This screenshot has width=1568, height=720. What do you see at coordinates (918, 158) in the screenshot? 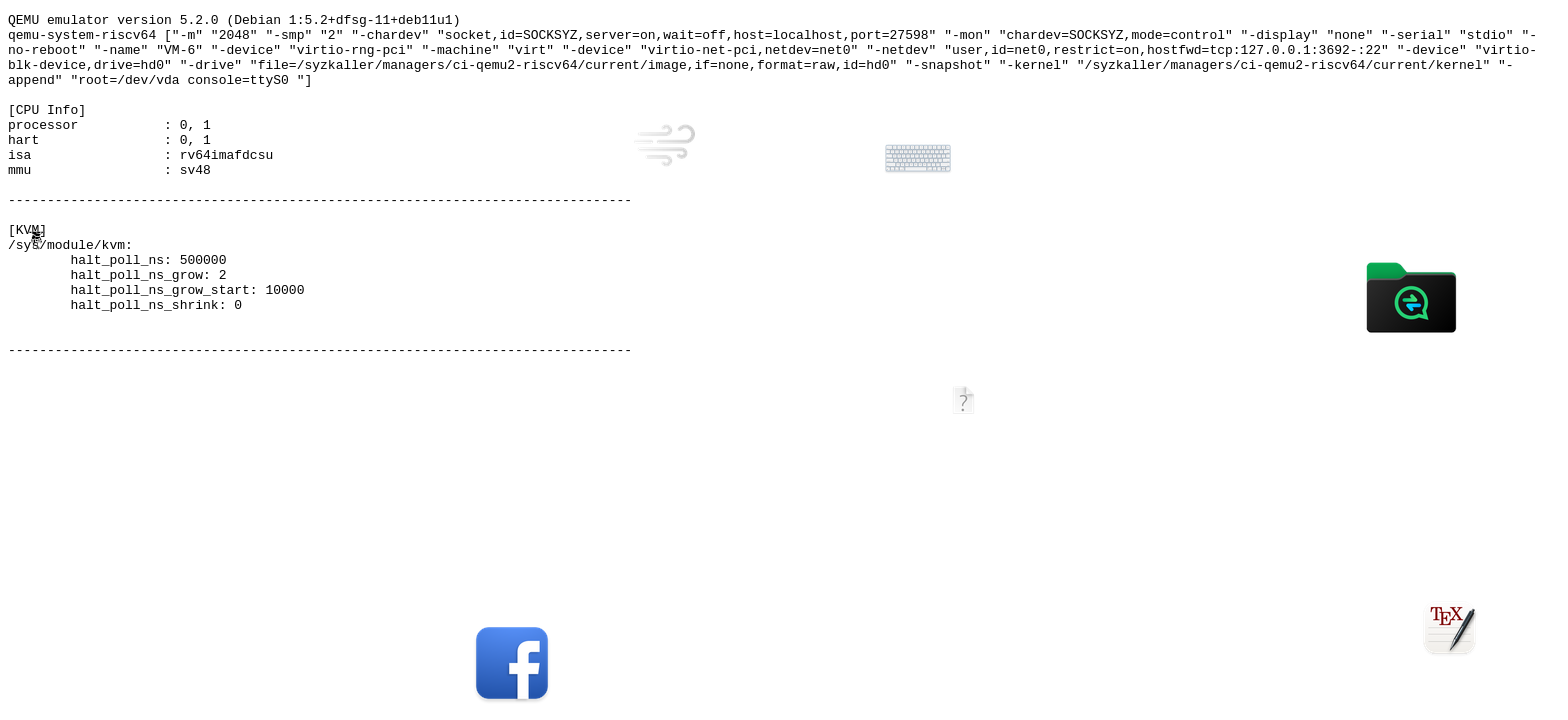
I see `connect a bluetooth keyboard` at bounding box center [918, 158].